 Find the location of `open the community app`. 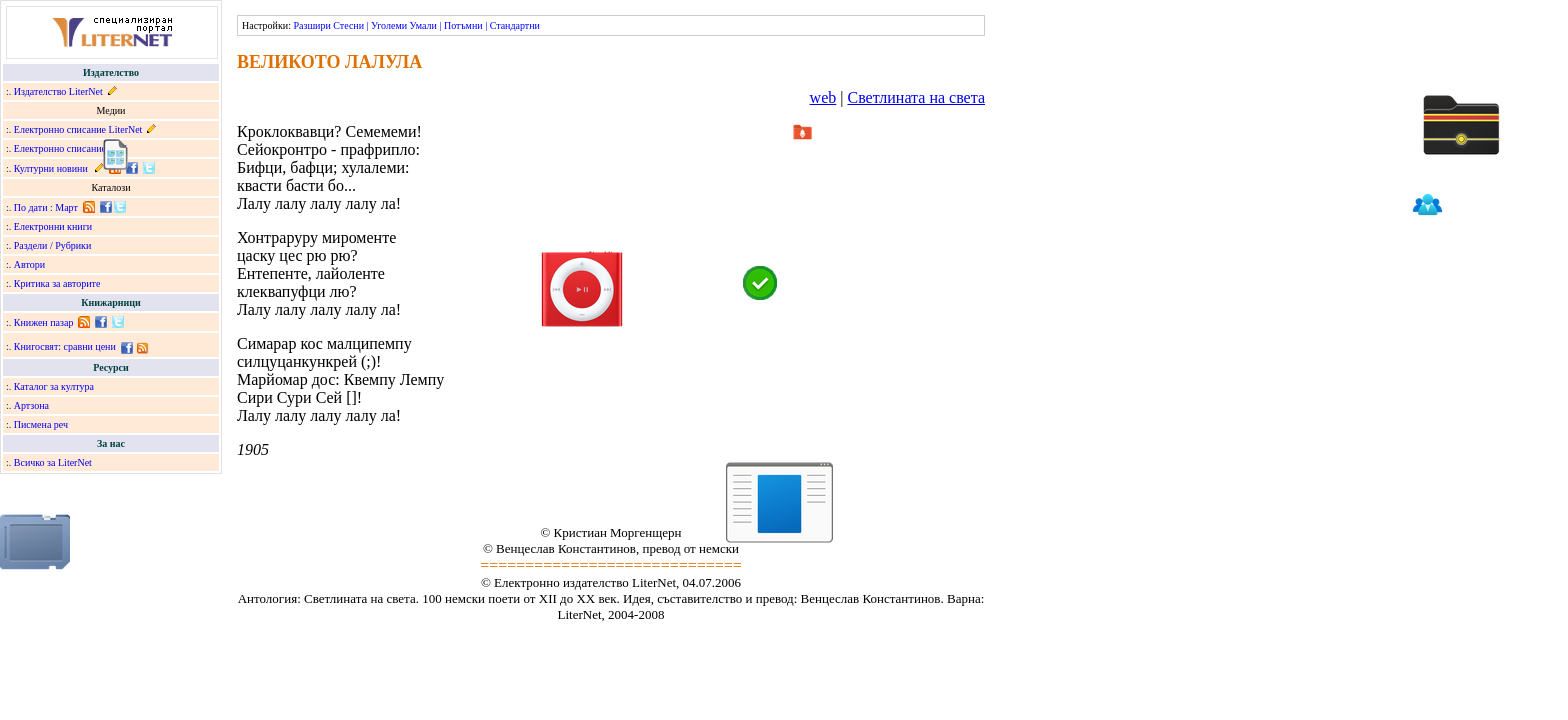

open the community app is located at coordinates (1427, 204).